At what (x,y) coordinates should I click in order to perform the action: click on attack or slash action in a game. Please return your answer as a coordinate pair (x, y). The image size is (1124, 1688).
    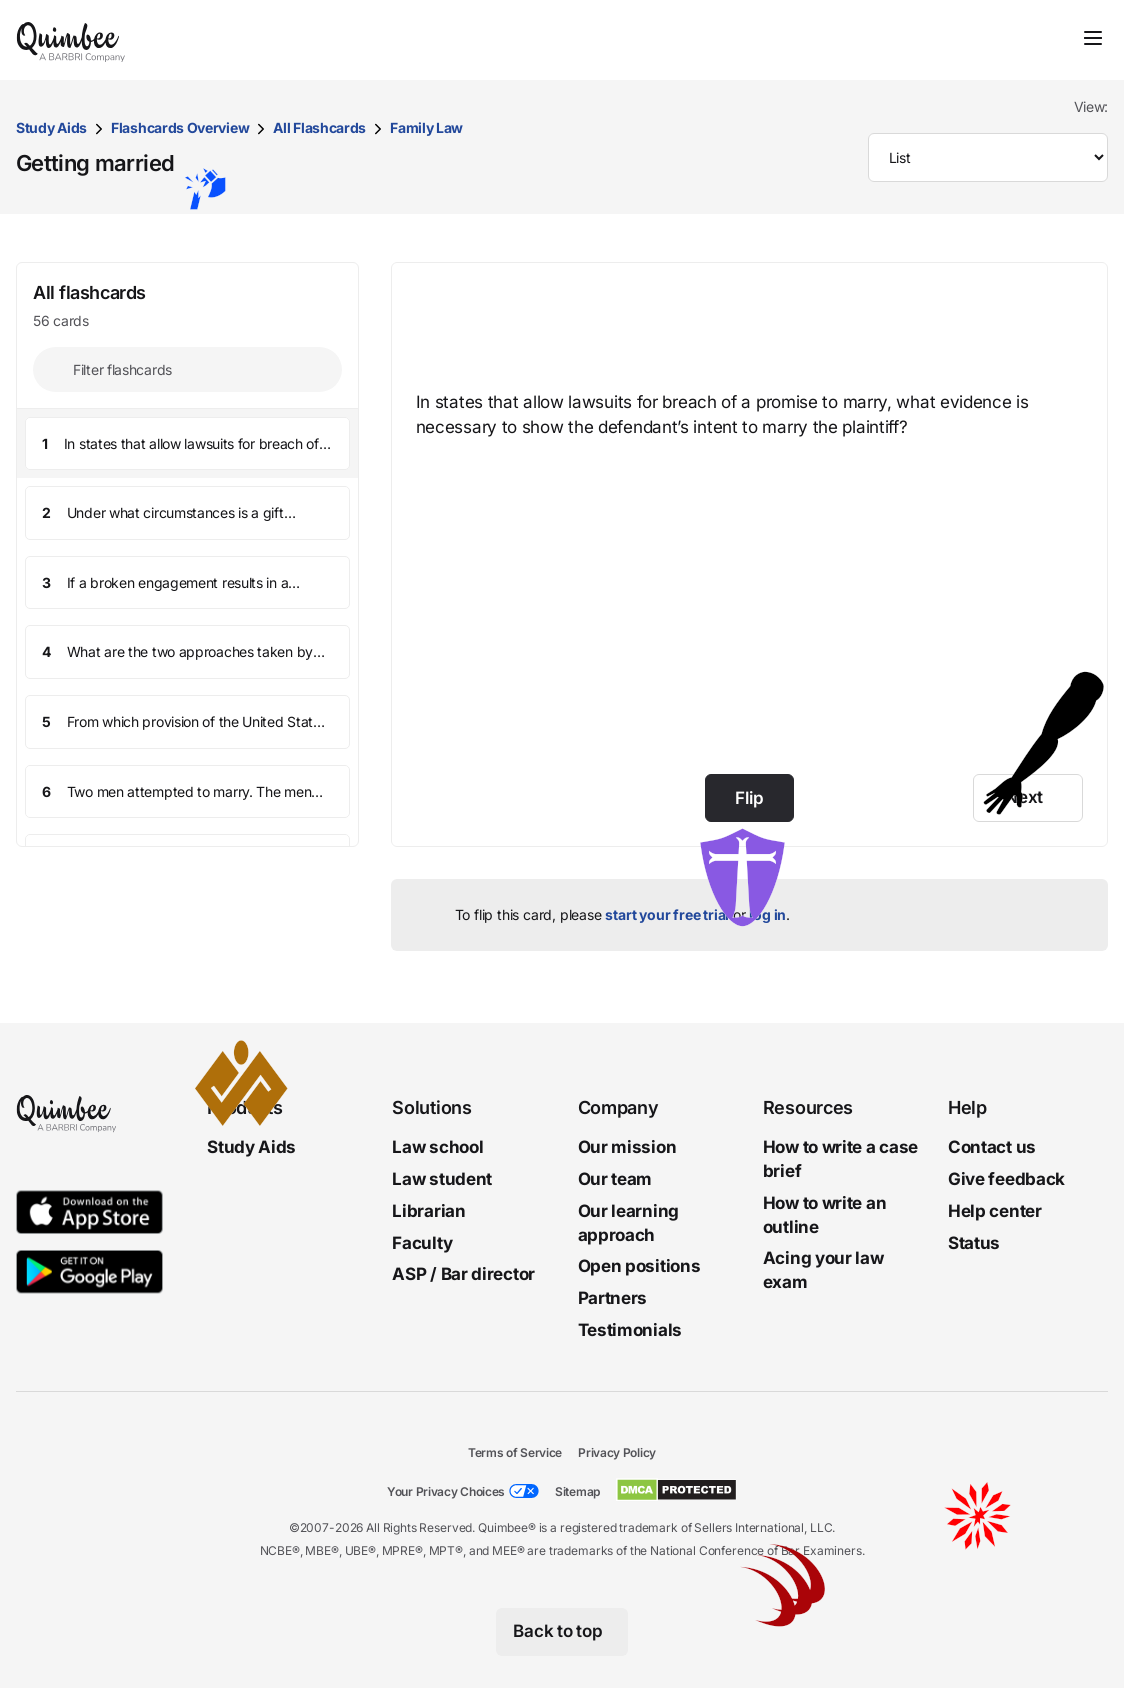
    Looking at the image, I should click on (782, 1585).